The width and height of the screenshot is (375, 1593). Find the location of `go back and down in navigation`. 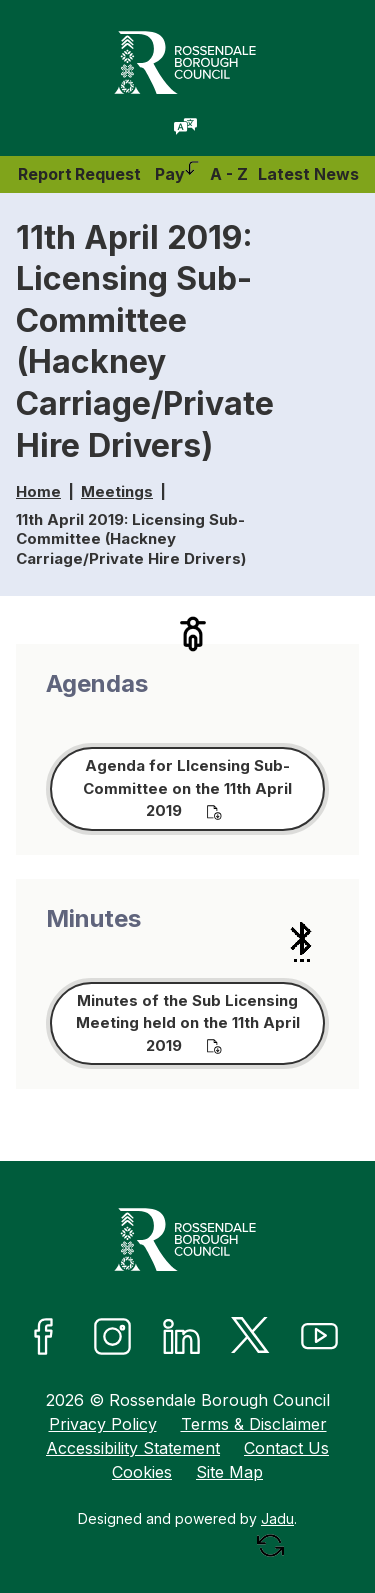

go back and down in navigation is located at coordinates (192, 168).